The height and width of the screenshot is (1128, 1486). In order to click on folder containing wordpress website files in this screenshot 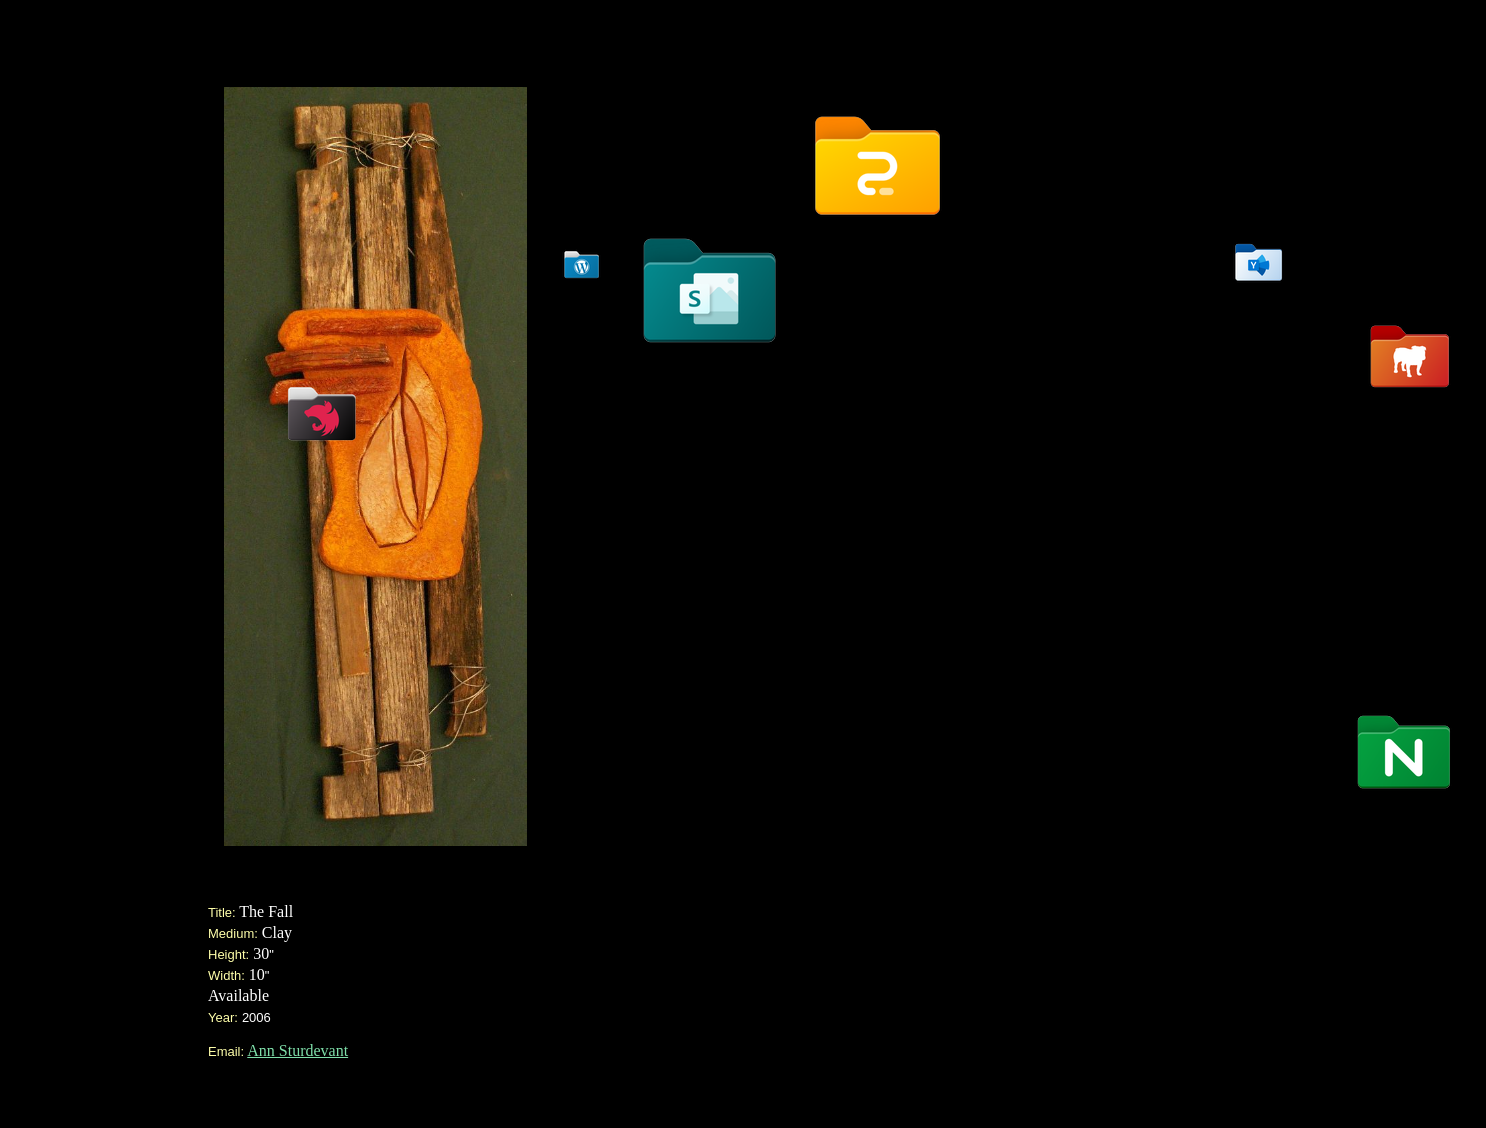, I will do `click(581, 265)`.